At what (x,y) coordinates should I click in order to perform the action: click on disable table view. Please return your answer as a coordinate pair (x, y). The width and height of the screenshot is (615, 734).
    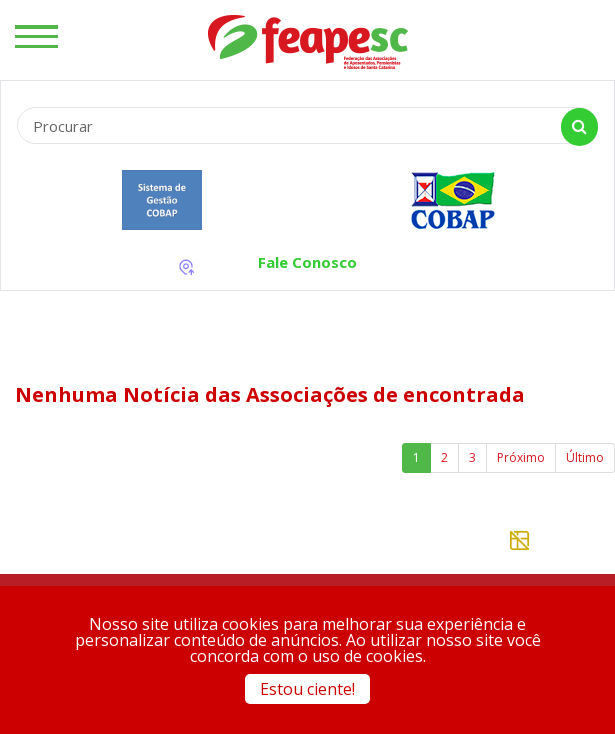
    Looking at the image, I should click on (519, 540).